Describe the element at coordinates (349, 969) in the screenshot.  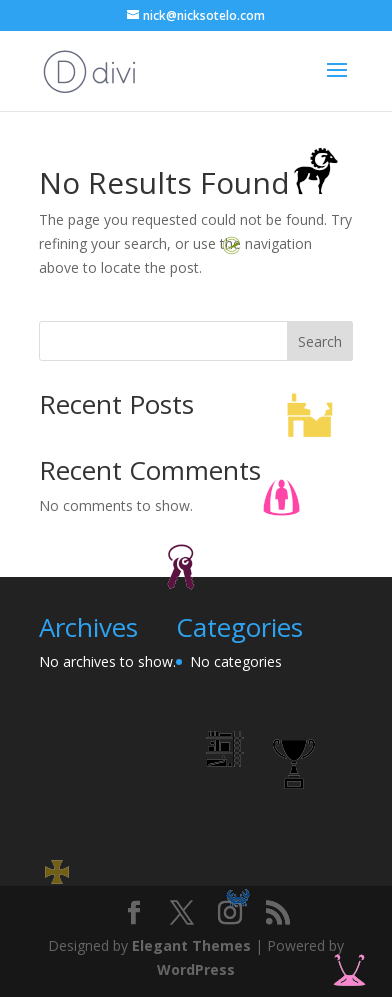
I see `indicates slow loading or processing speed` at that location.